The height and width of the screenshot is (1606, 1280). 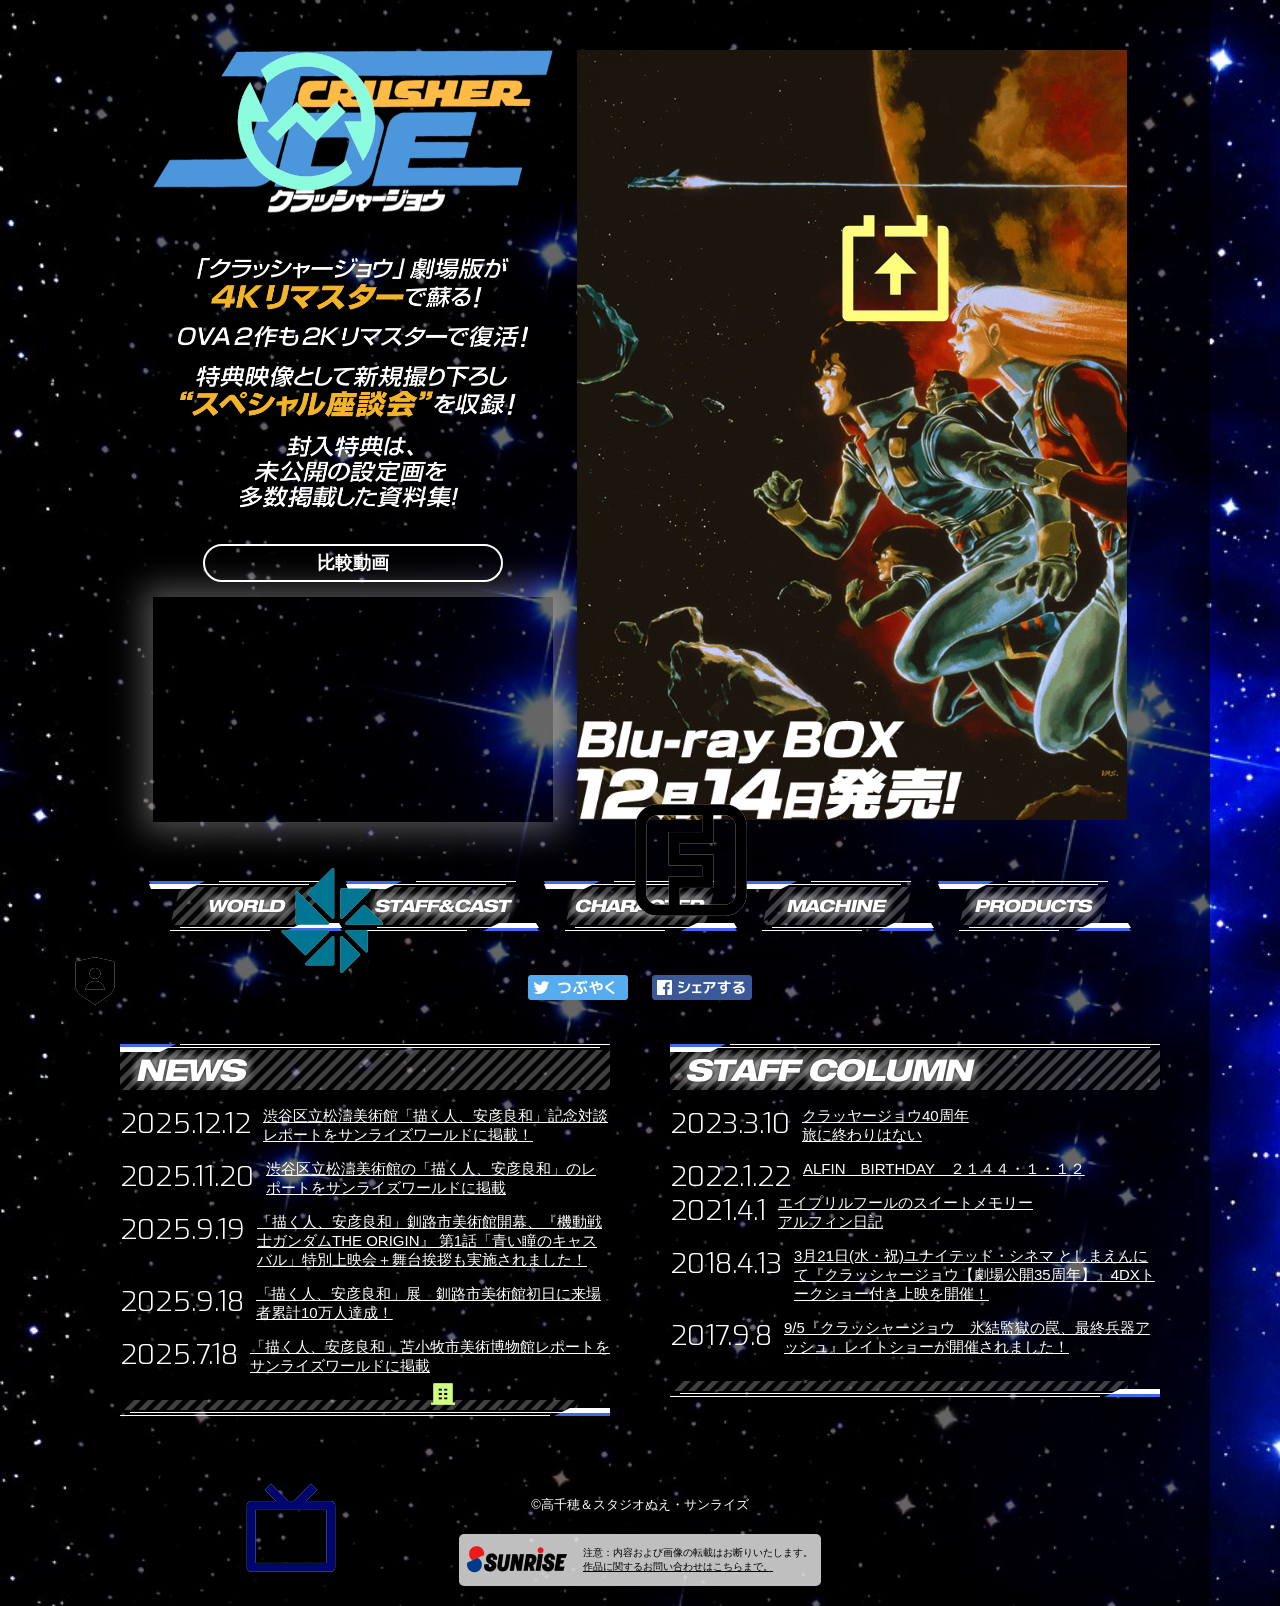 I want to click on access user privacy or security settings, so click(x=95, y=981).